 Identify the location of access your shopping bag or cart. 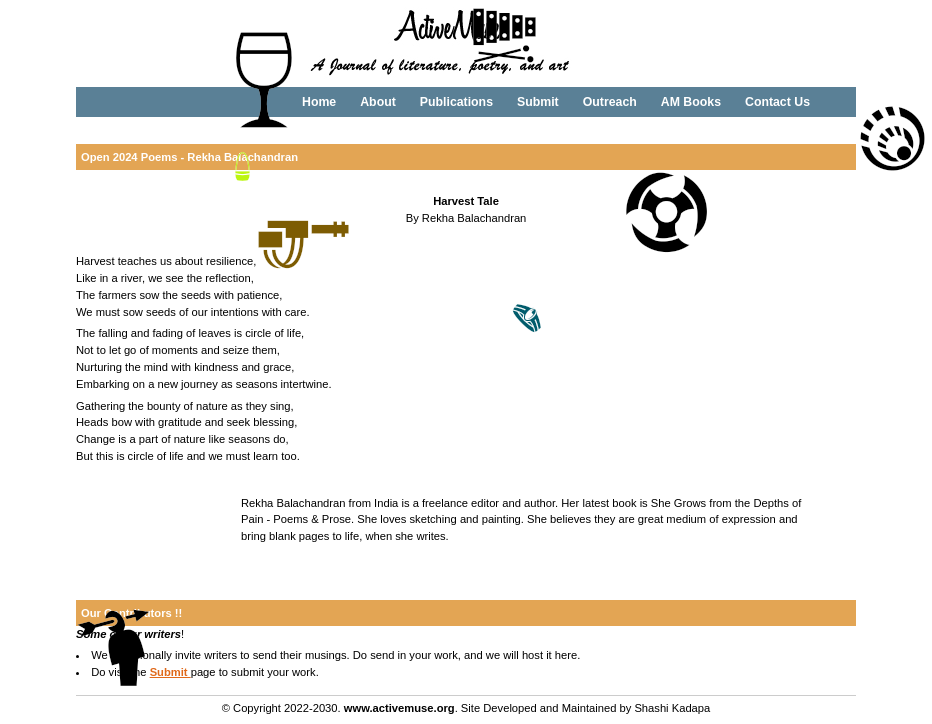
(242, 166).